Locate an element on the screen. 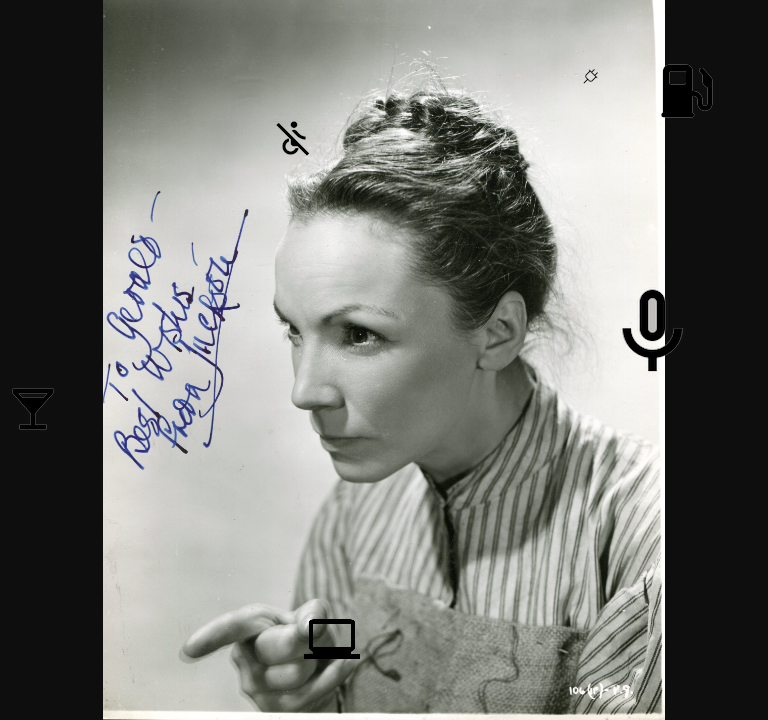 The height and width of the screenshot is (720, 768). find nearby bars or nightlife is located at coordinates (33, 409).